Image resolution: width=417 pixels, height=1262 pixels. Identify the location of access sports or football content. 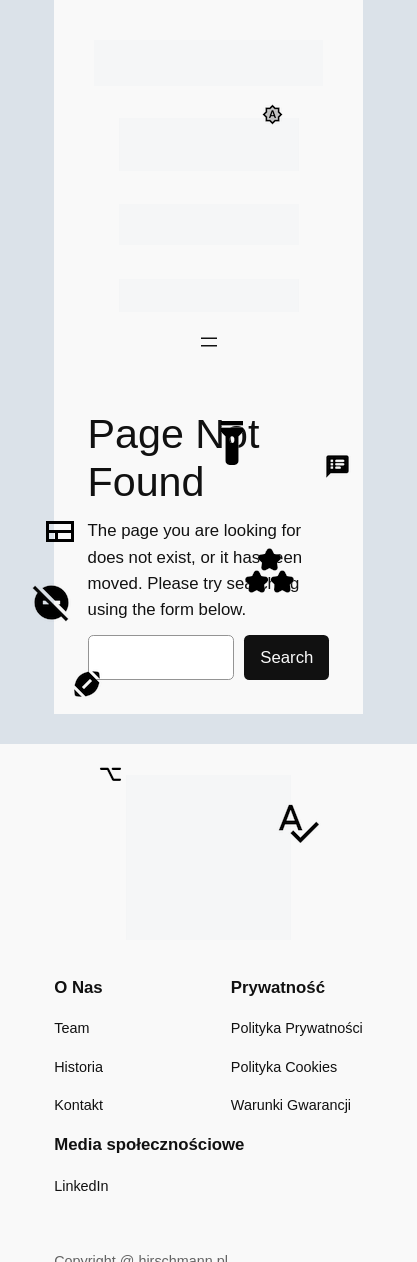
(87, 684).